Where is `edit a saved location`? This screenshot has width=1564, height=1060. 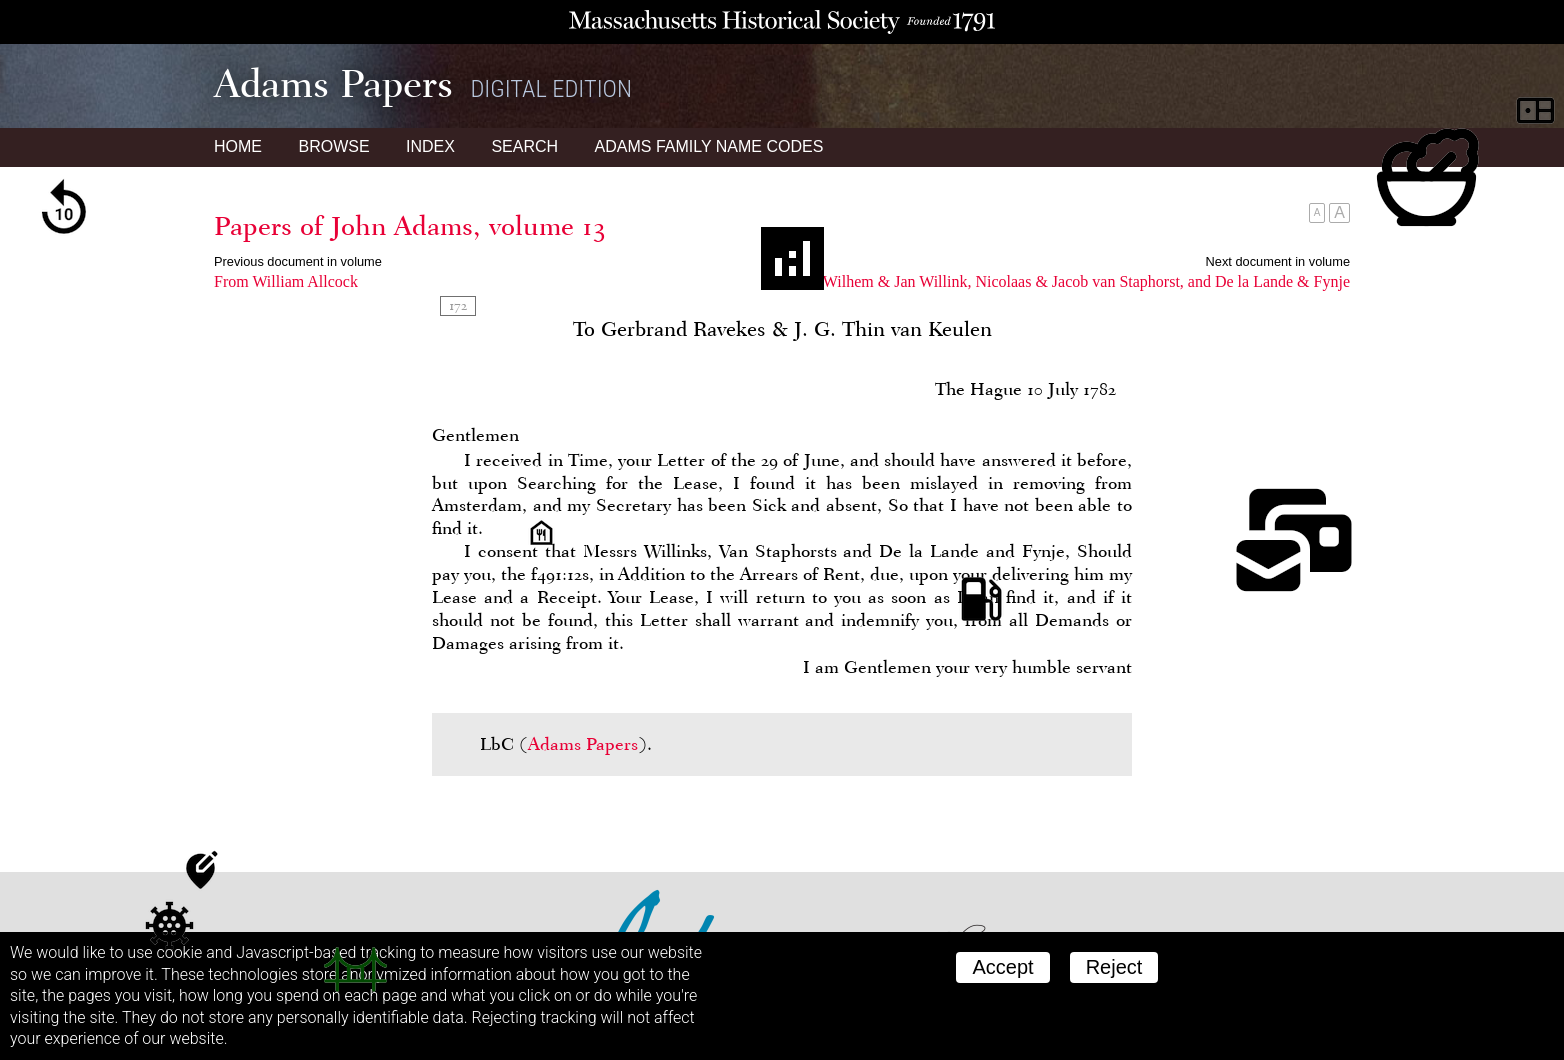
edit a saved location is located at coordinates (200, 871).